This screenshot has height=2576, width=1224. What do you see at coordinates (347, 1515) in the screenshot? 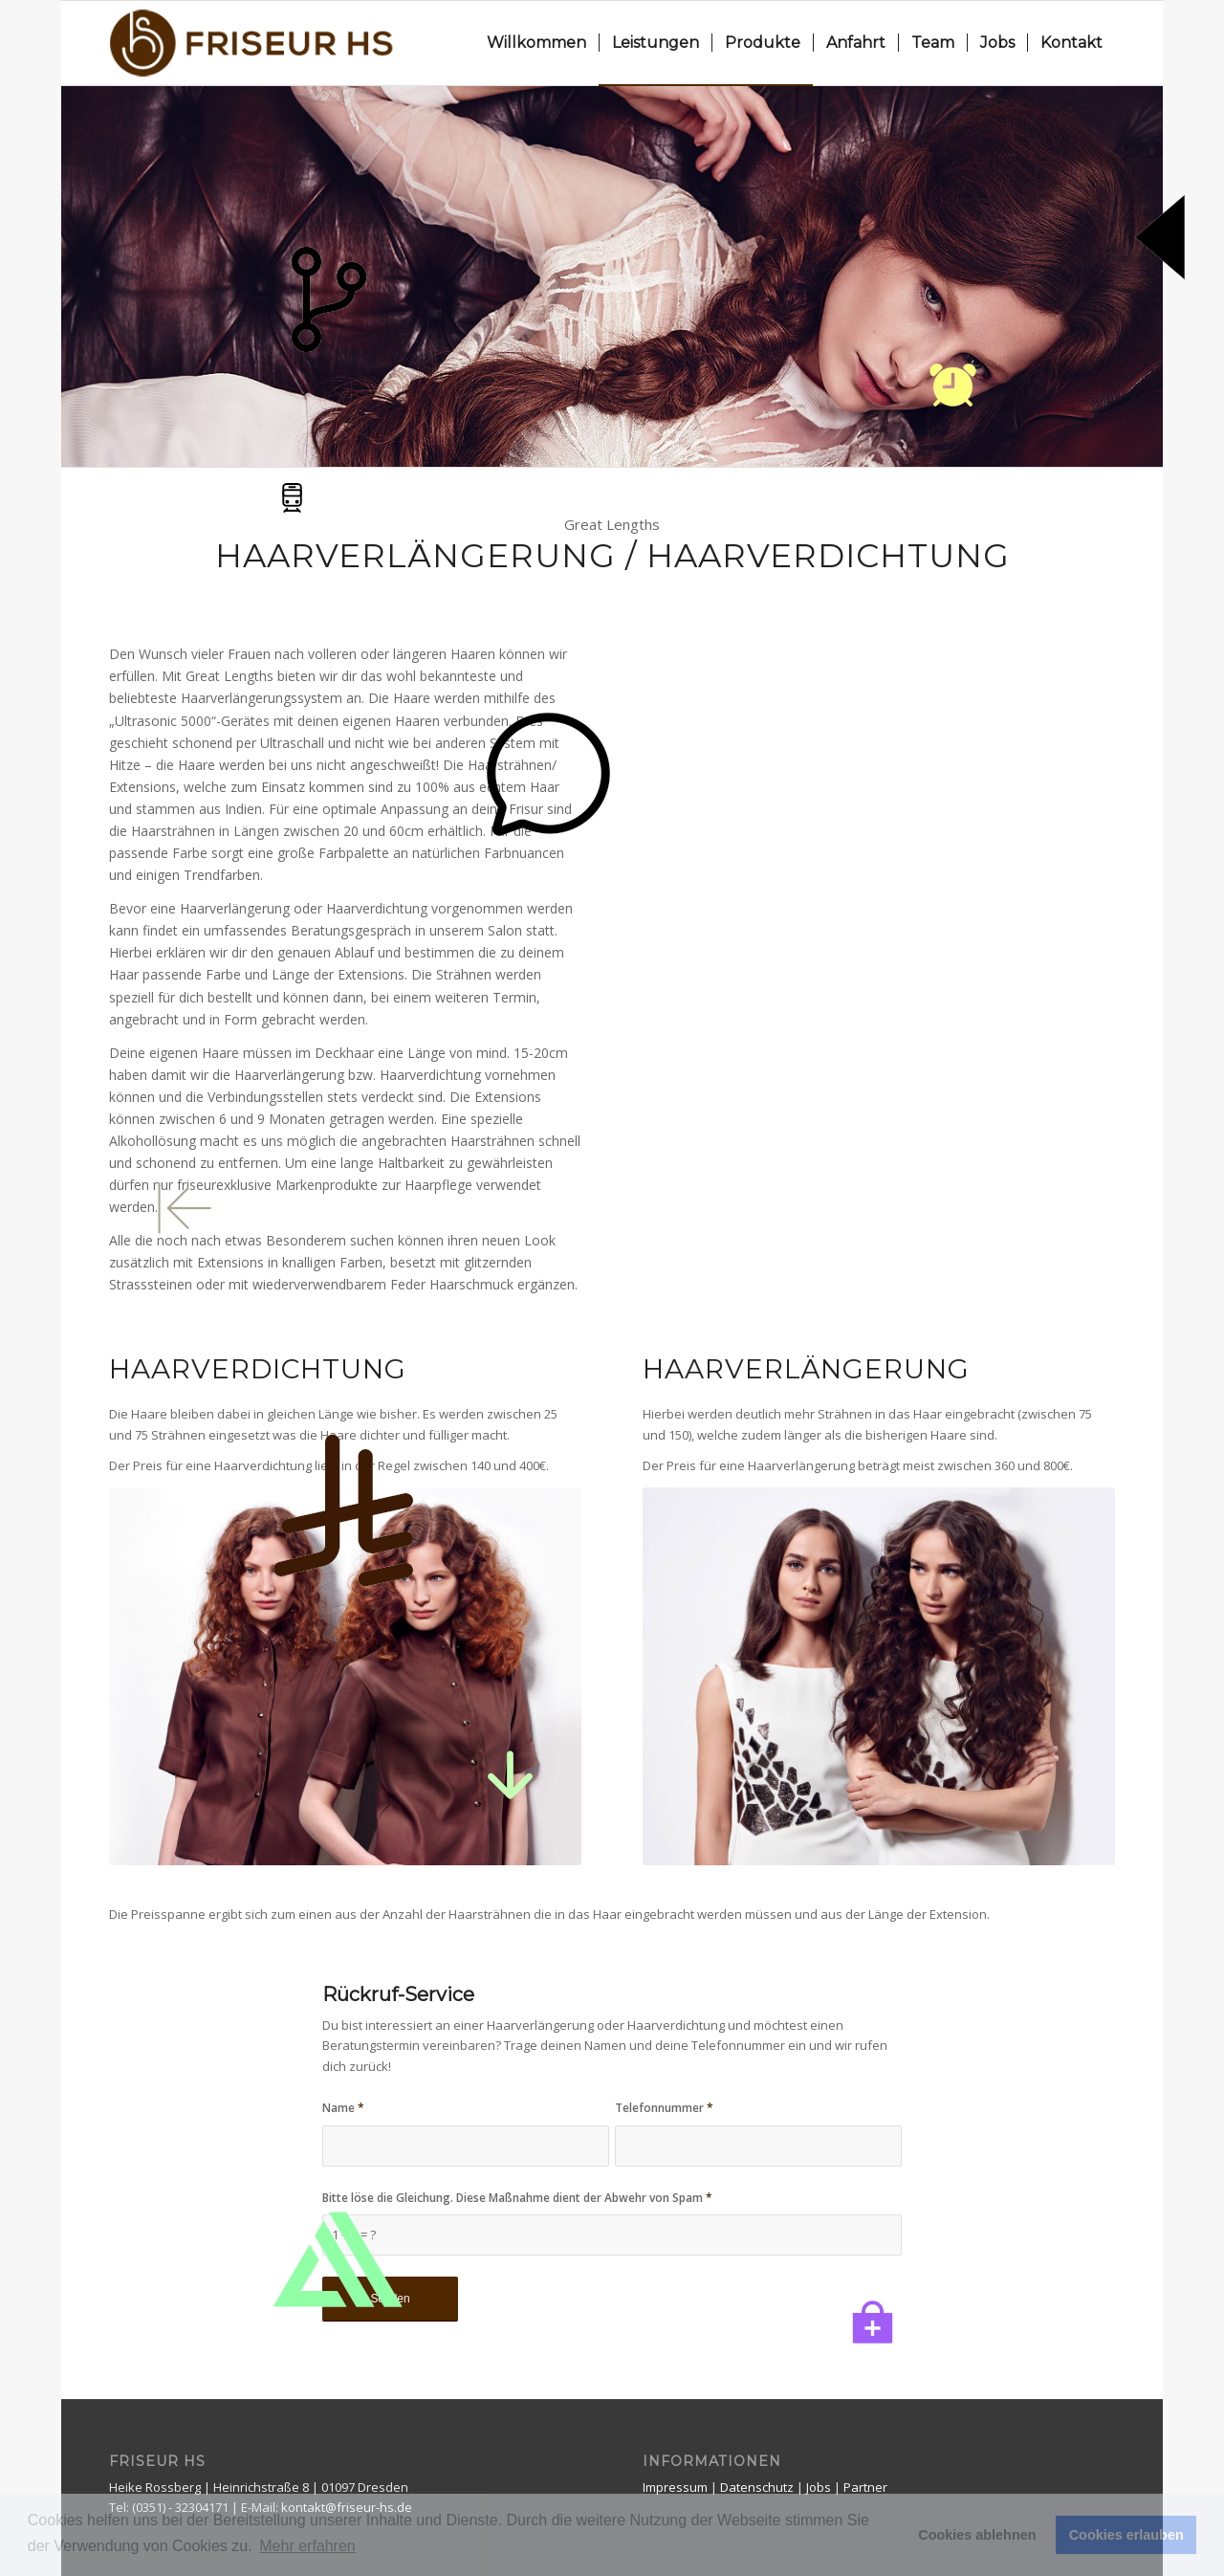
I see `indicates price or amount in Saudi riyals` at bounding box center [347, 1515].